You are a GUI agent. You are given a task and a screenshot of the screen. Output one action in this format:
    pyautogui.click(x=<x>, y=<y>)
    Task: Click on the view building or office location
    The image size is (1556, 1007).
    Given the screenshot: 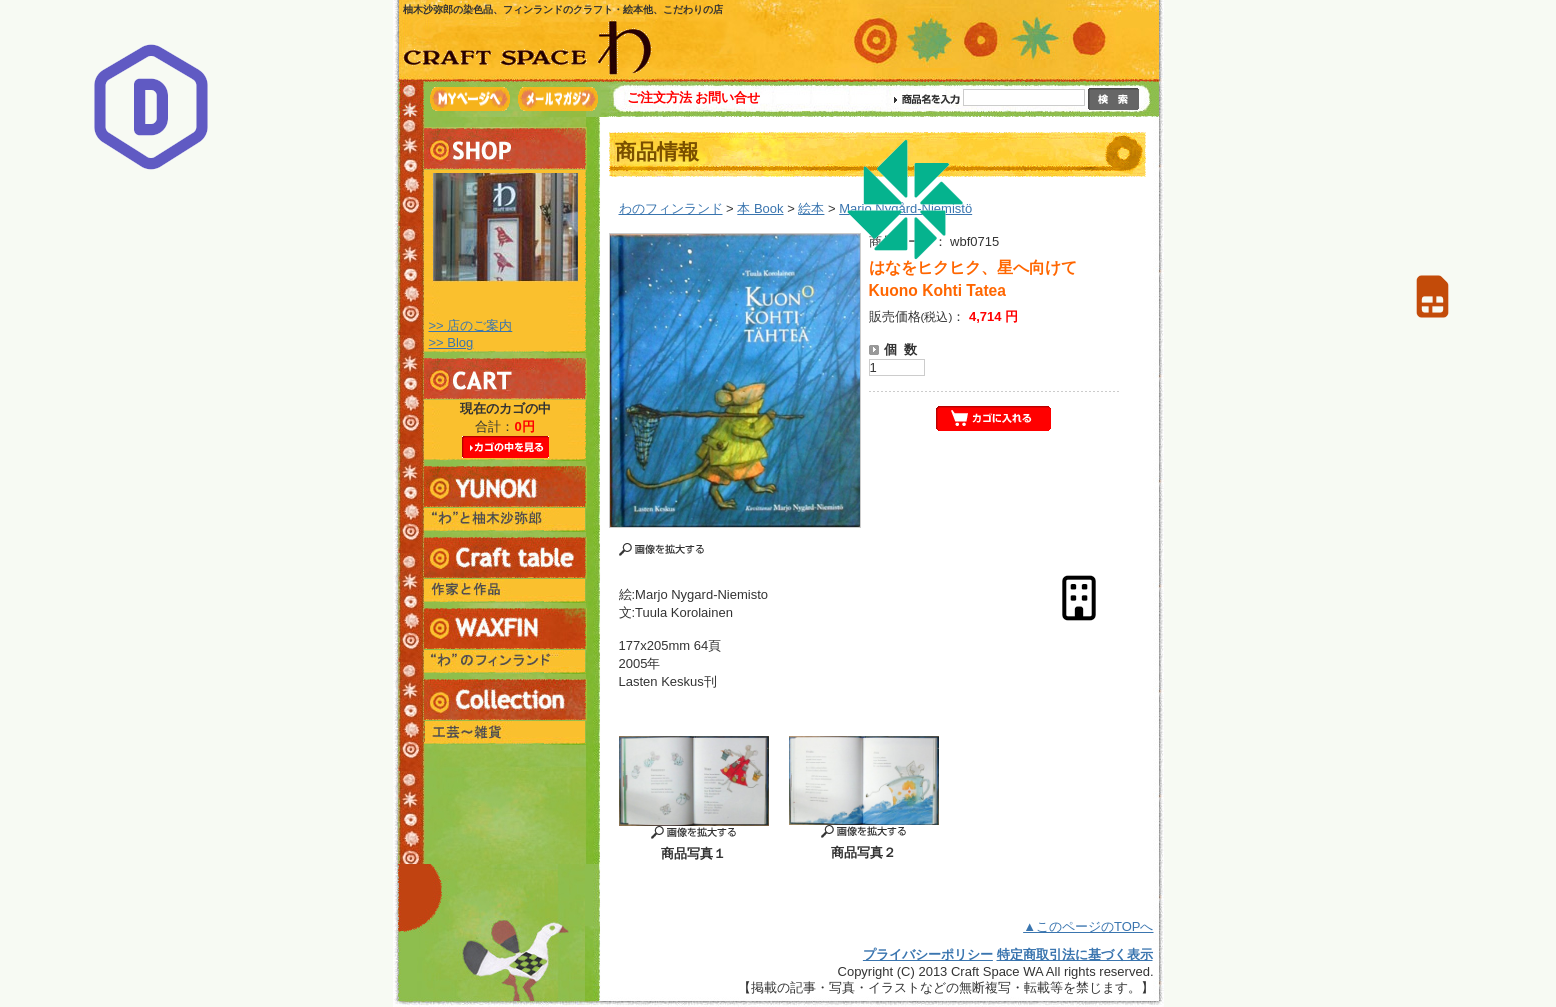 What is the action you would take?
    pyautogui.click(x=1079, y=598)
    